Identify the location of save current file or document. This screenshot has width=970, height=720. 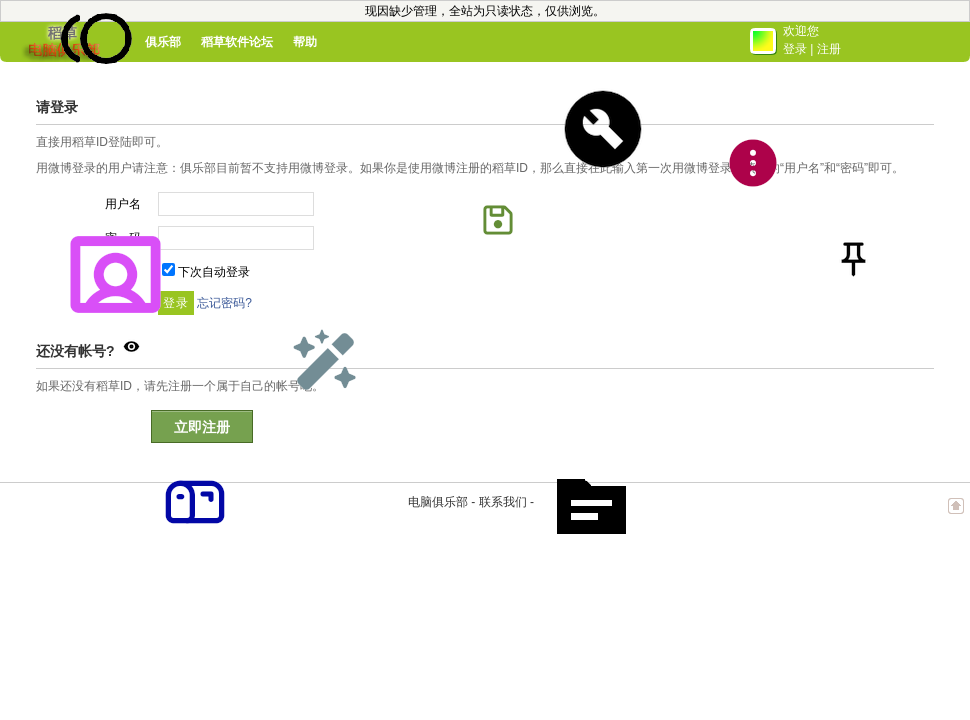
(498, 220).